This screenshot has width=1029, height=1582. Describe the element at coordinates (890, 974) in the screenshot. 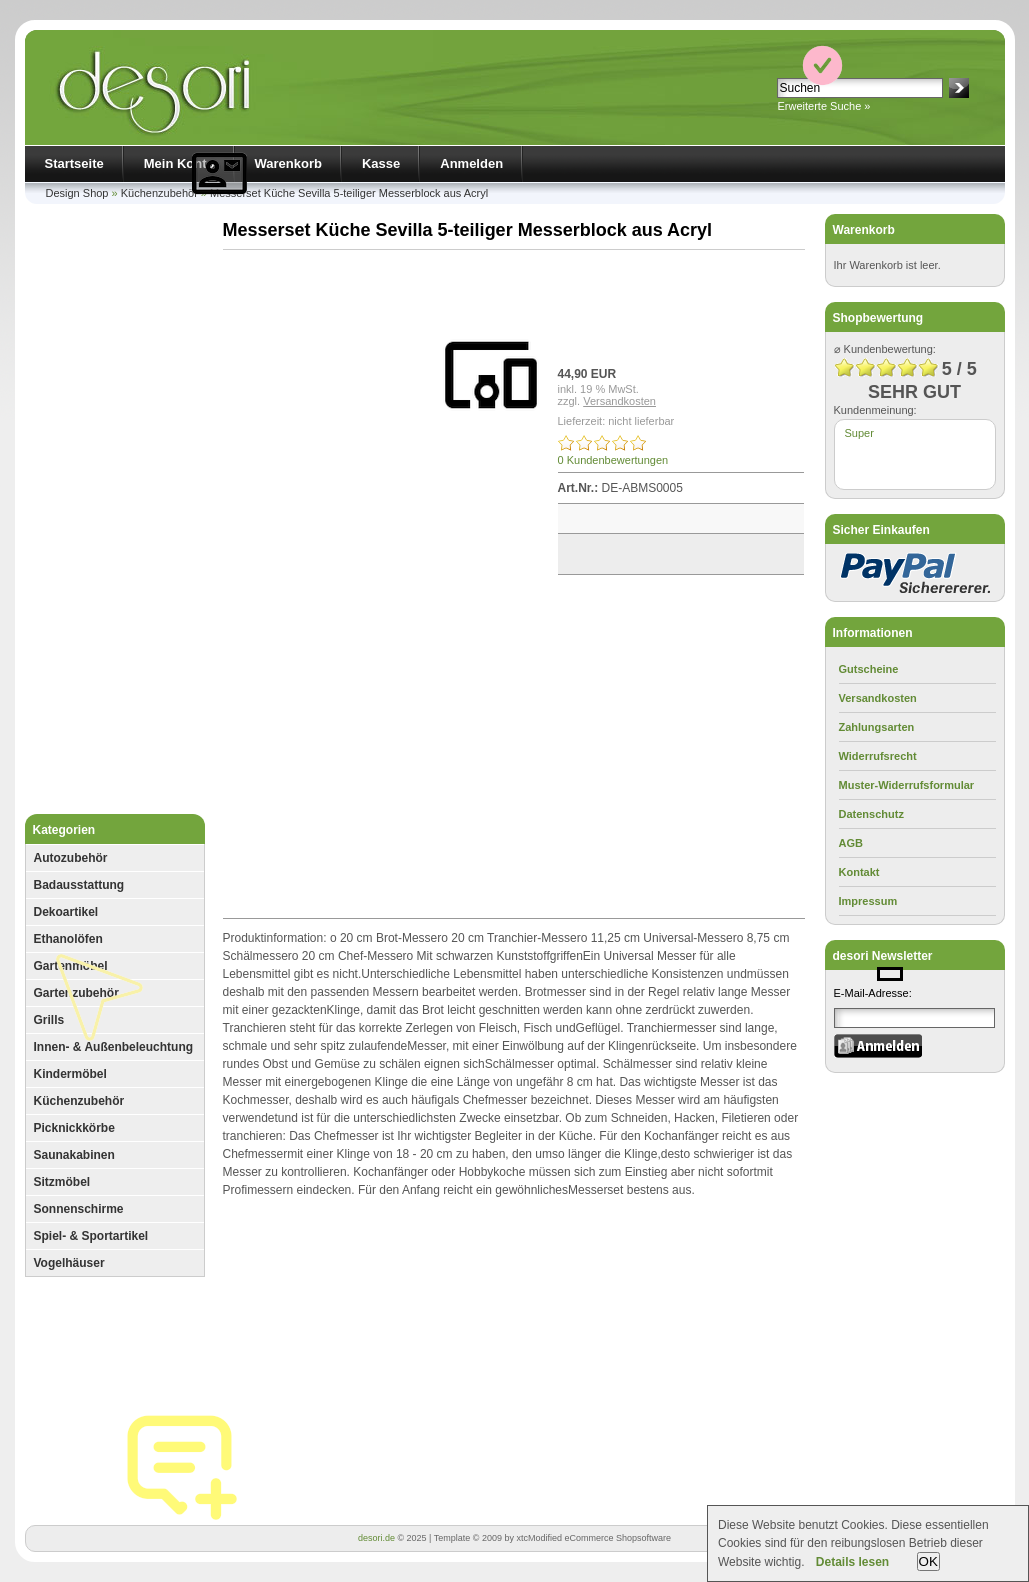

I see `crop image to 7:5 aspect ratio` at that location.